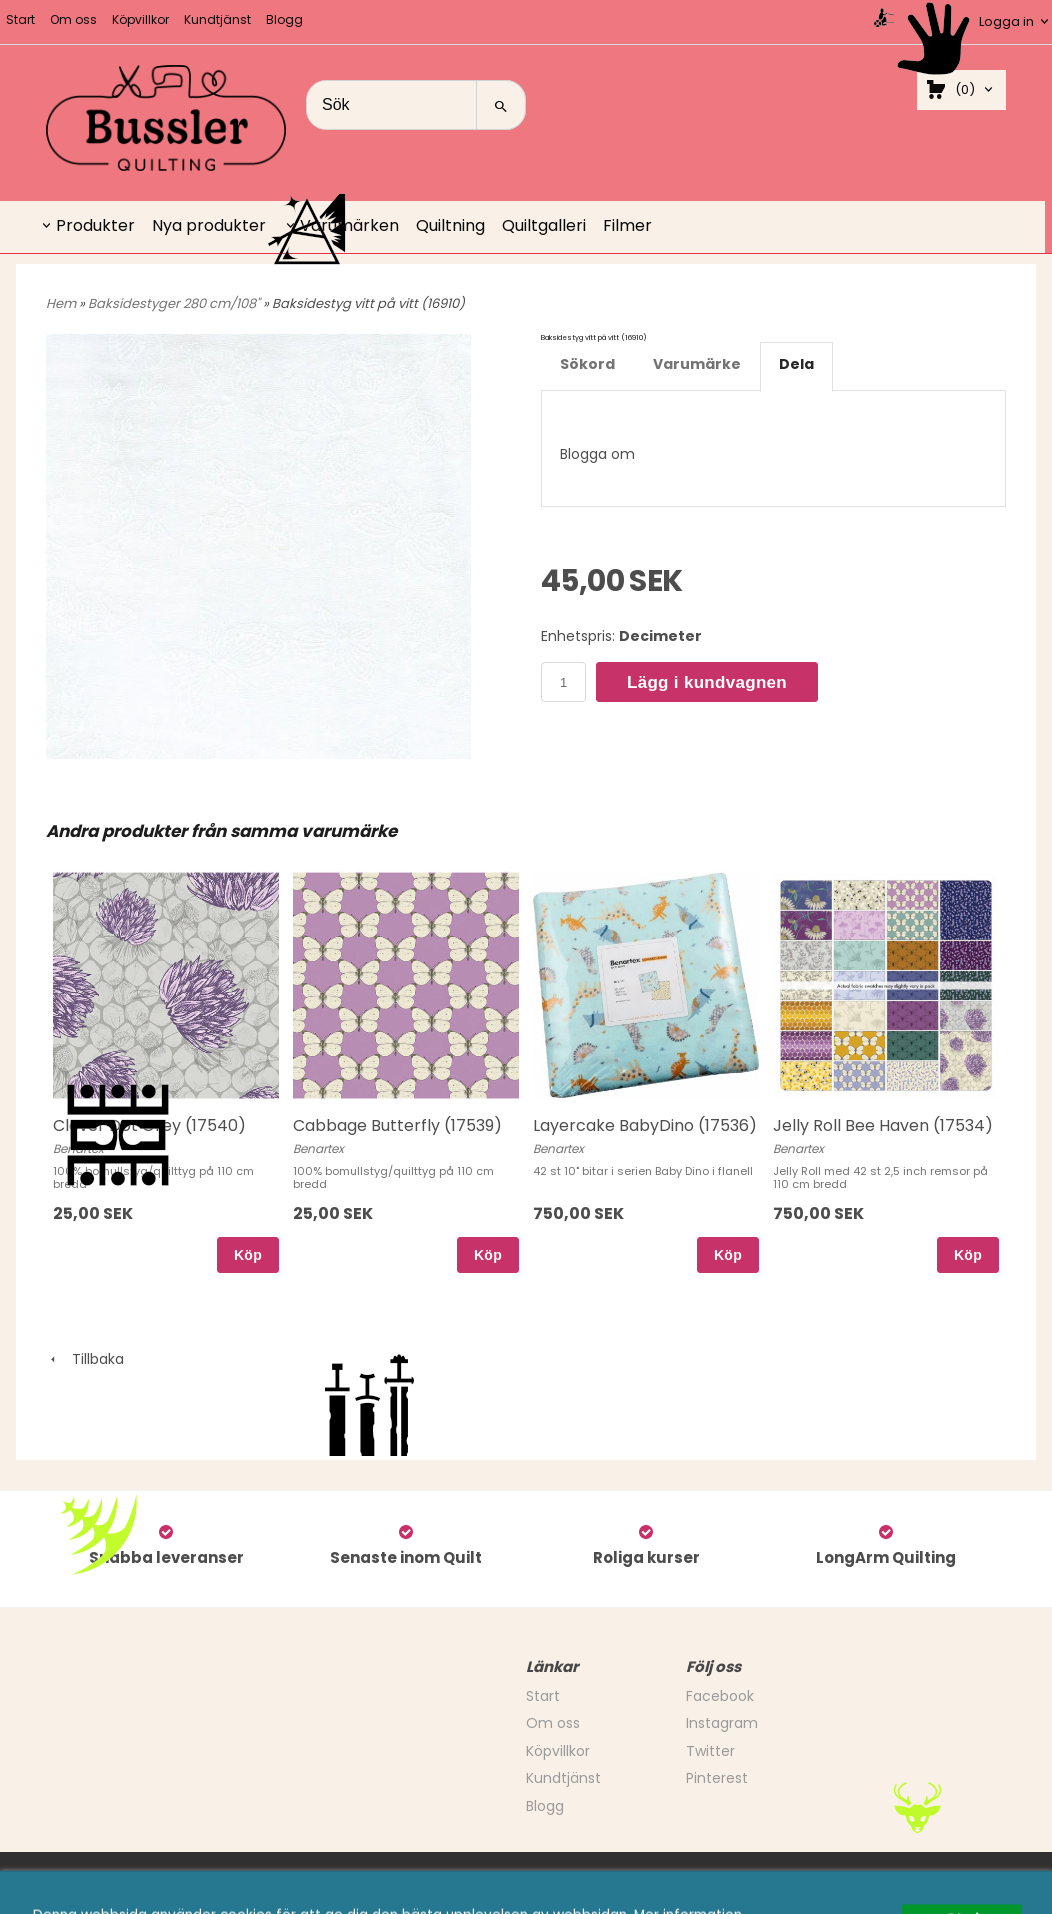 Image resolution: width=1052 pixels, height=1914 pixels. I want to click on indicates sound or audio waves emitting, so click(96, 1534).